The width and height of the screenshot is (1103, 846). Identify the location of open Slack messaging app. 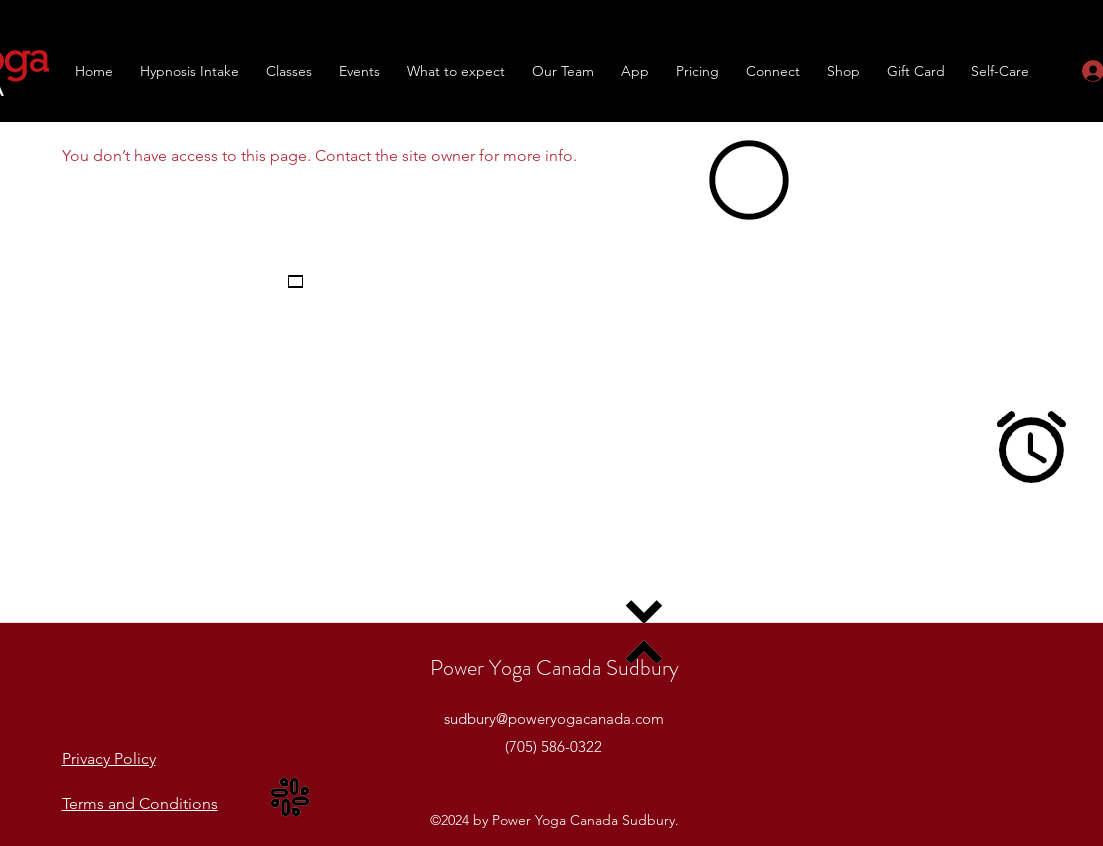
(290, 797).